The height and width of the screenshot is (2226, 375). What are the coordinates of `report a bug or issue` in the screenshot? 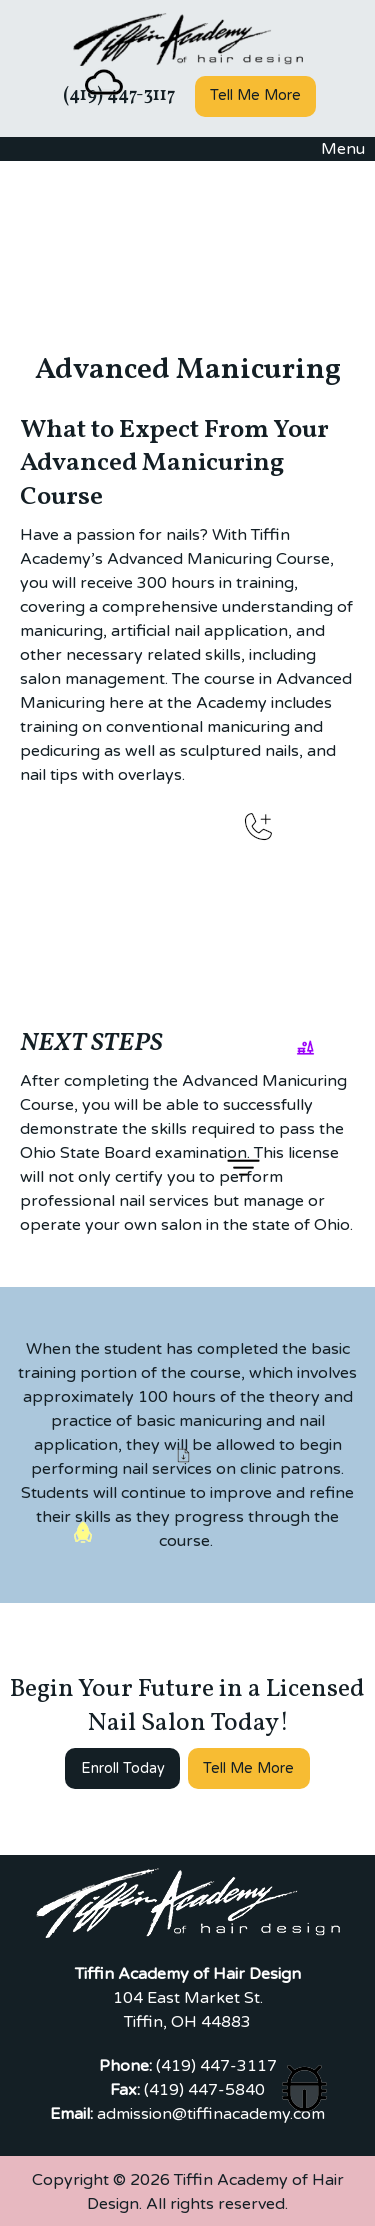 It's located at (304, 2087).